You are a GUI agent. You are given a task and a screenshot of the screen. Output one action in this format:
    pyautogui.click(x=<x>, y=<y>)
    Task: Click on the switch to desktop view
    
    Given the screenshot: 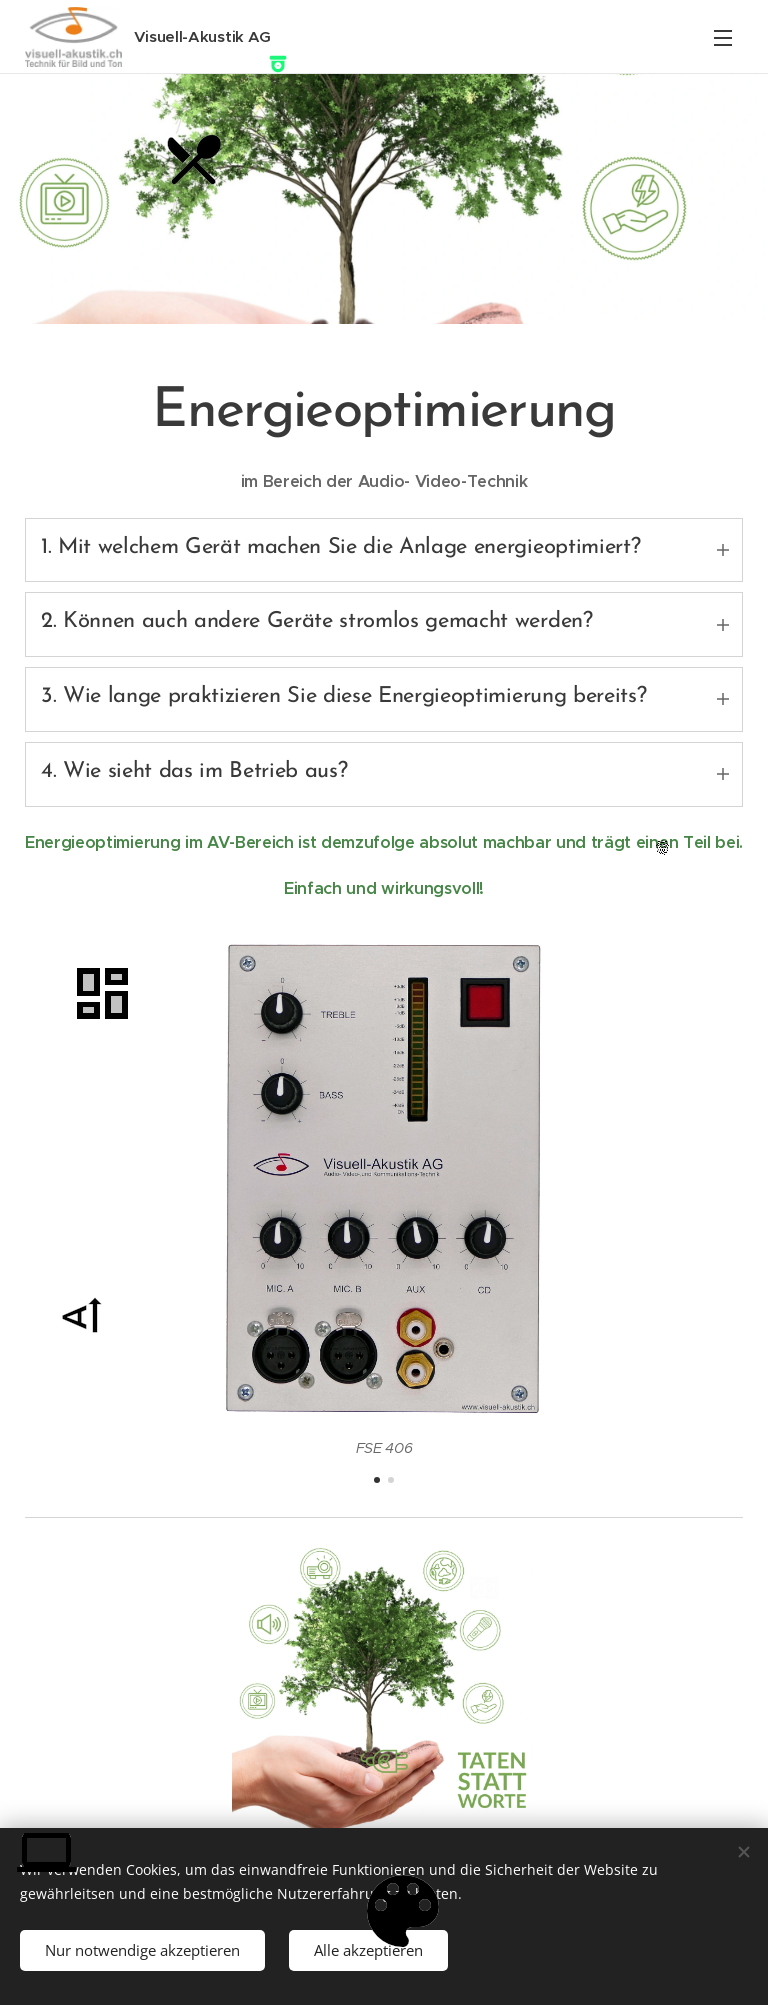 What is the action you would take?
    pyautogui.click(x=46, y=1852)
    